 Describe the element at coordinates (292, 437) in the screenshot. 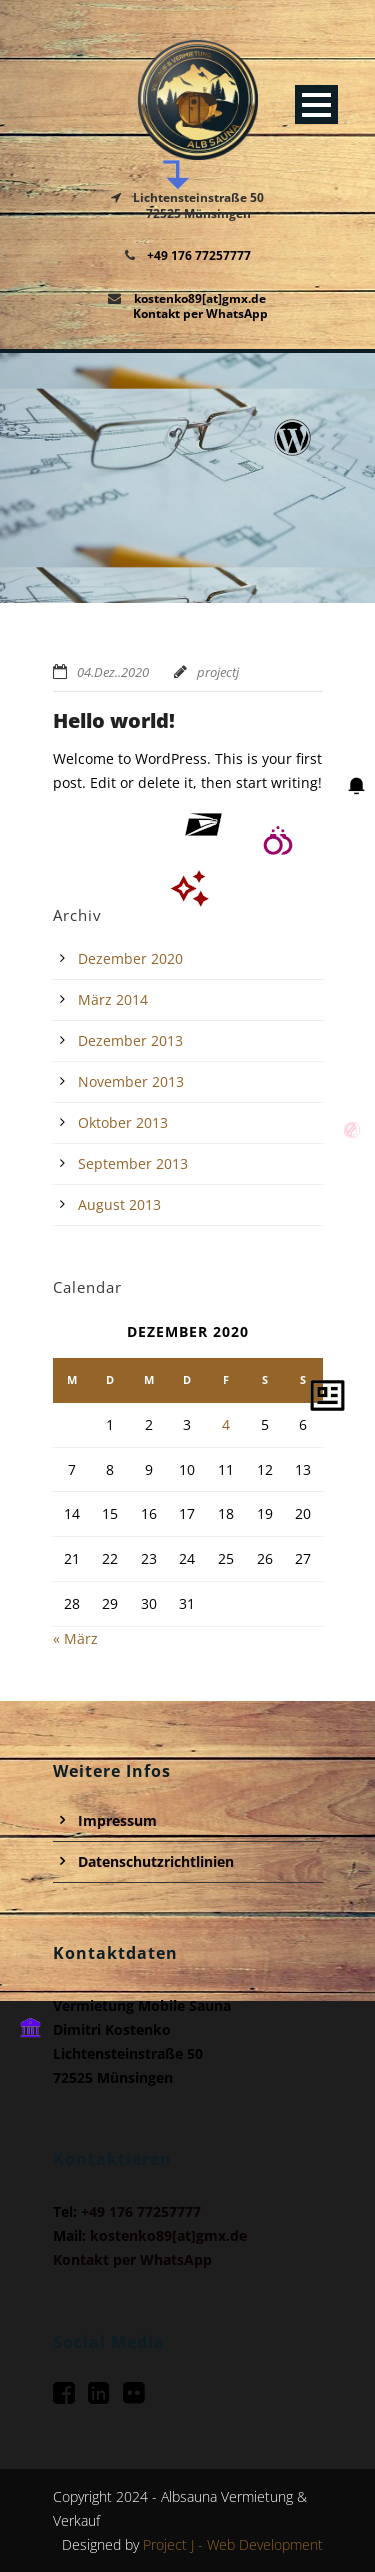

I see `wordpress logo` at that location.